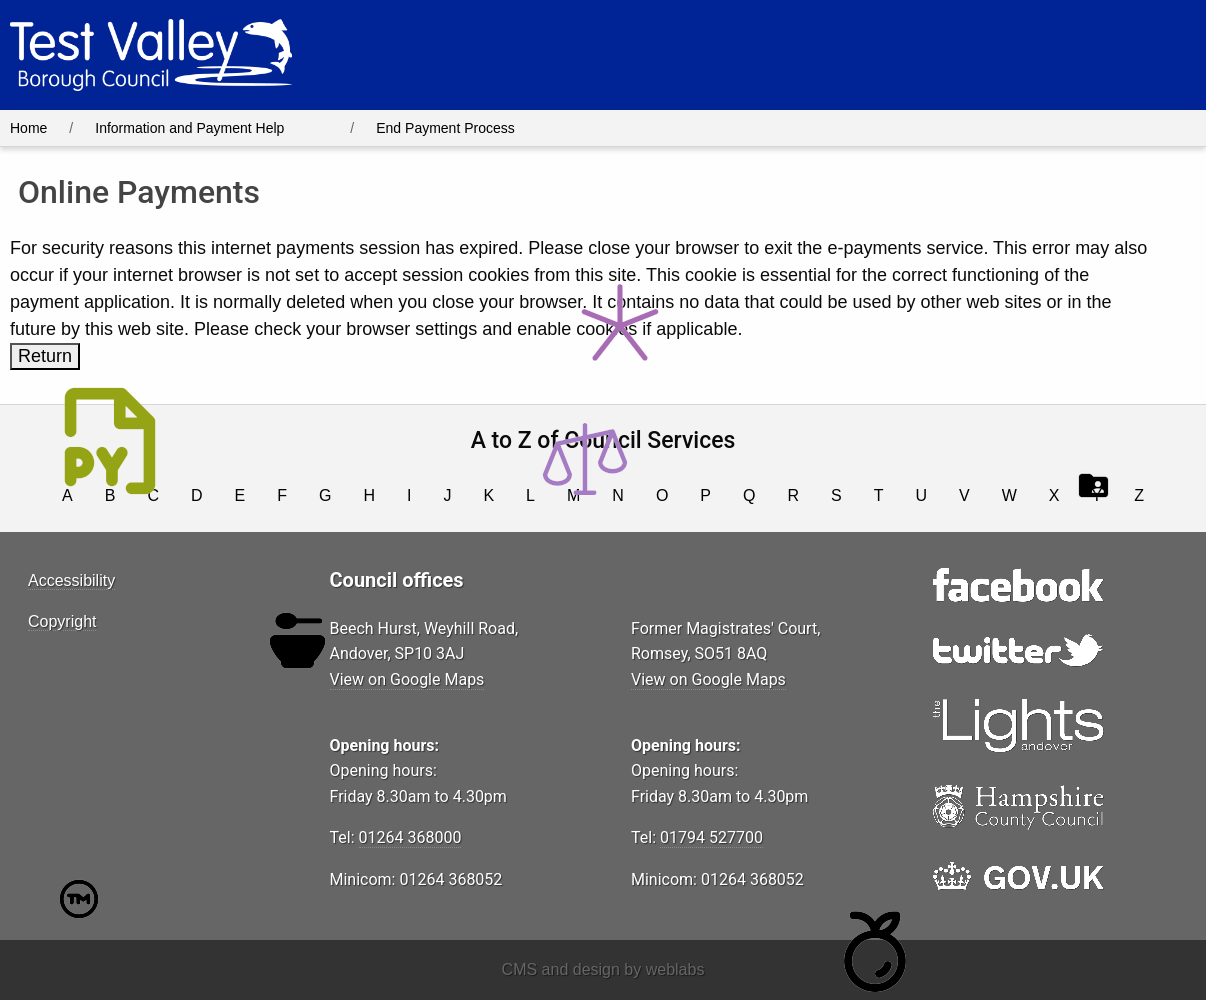 Image resolution: width=1206 pixels, height=1000 pixels. What do you see at coordinates (620, 326) in the screenshot?
I see `indicates a required field in a form` at bounding box center [620, 326].